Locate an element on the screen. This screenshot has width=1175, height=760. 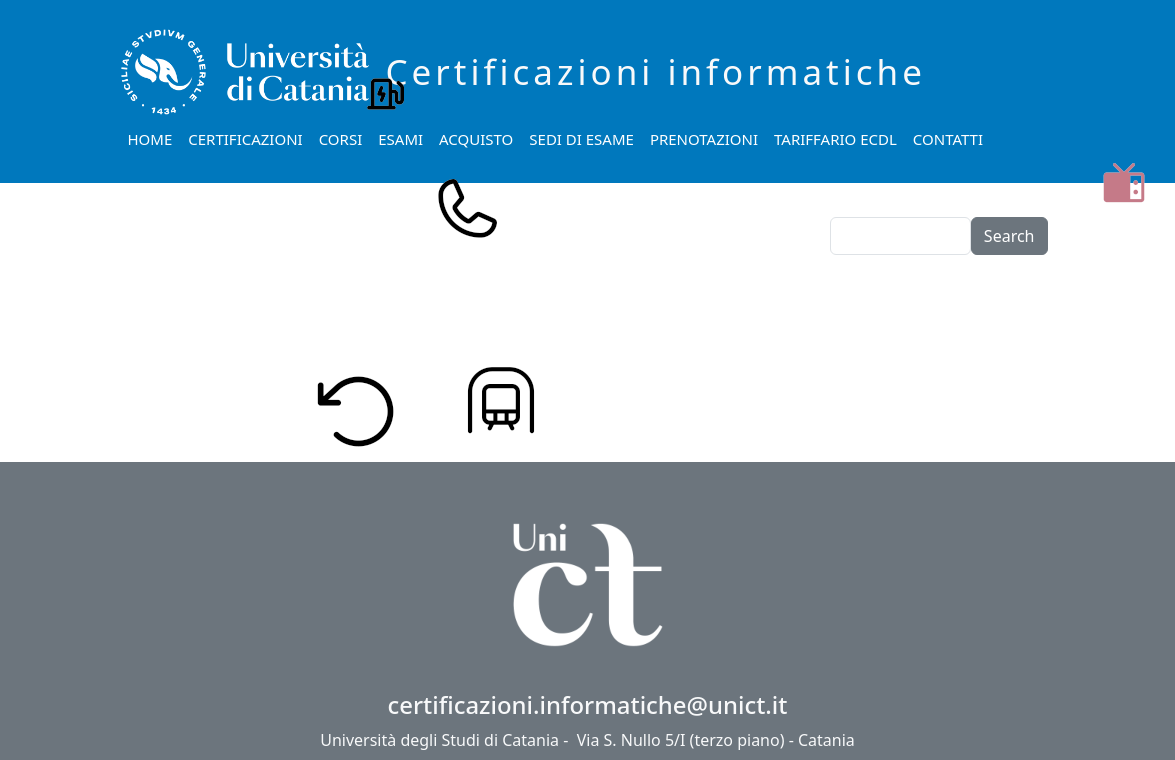
make a phone call is located at coordinates (466, 209).